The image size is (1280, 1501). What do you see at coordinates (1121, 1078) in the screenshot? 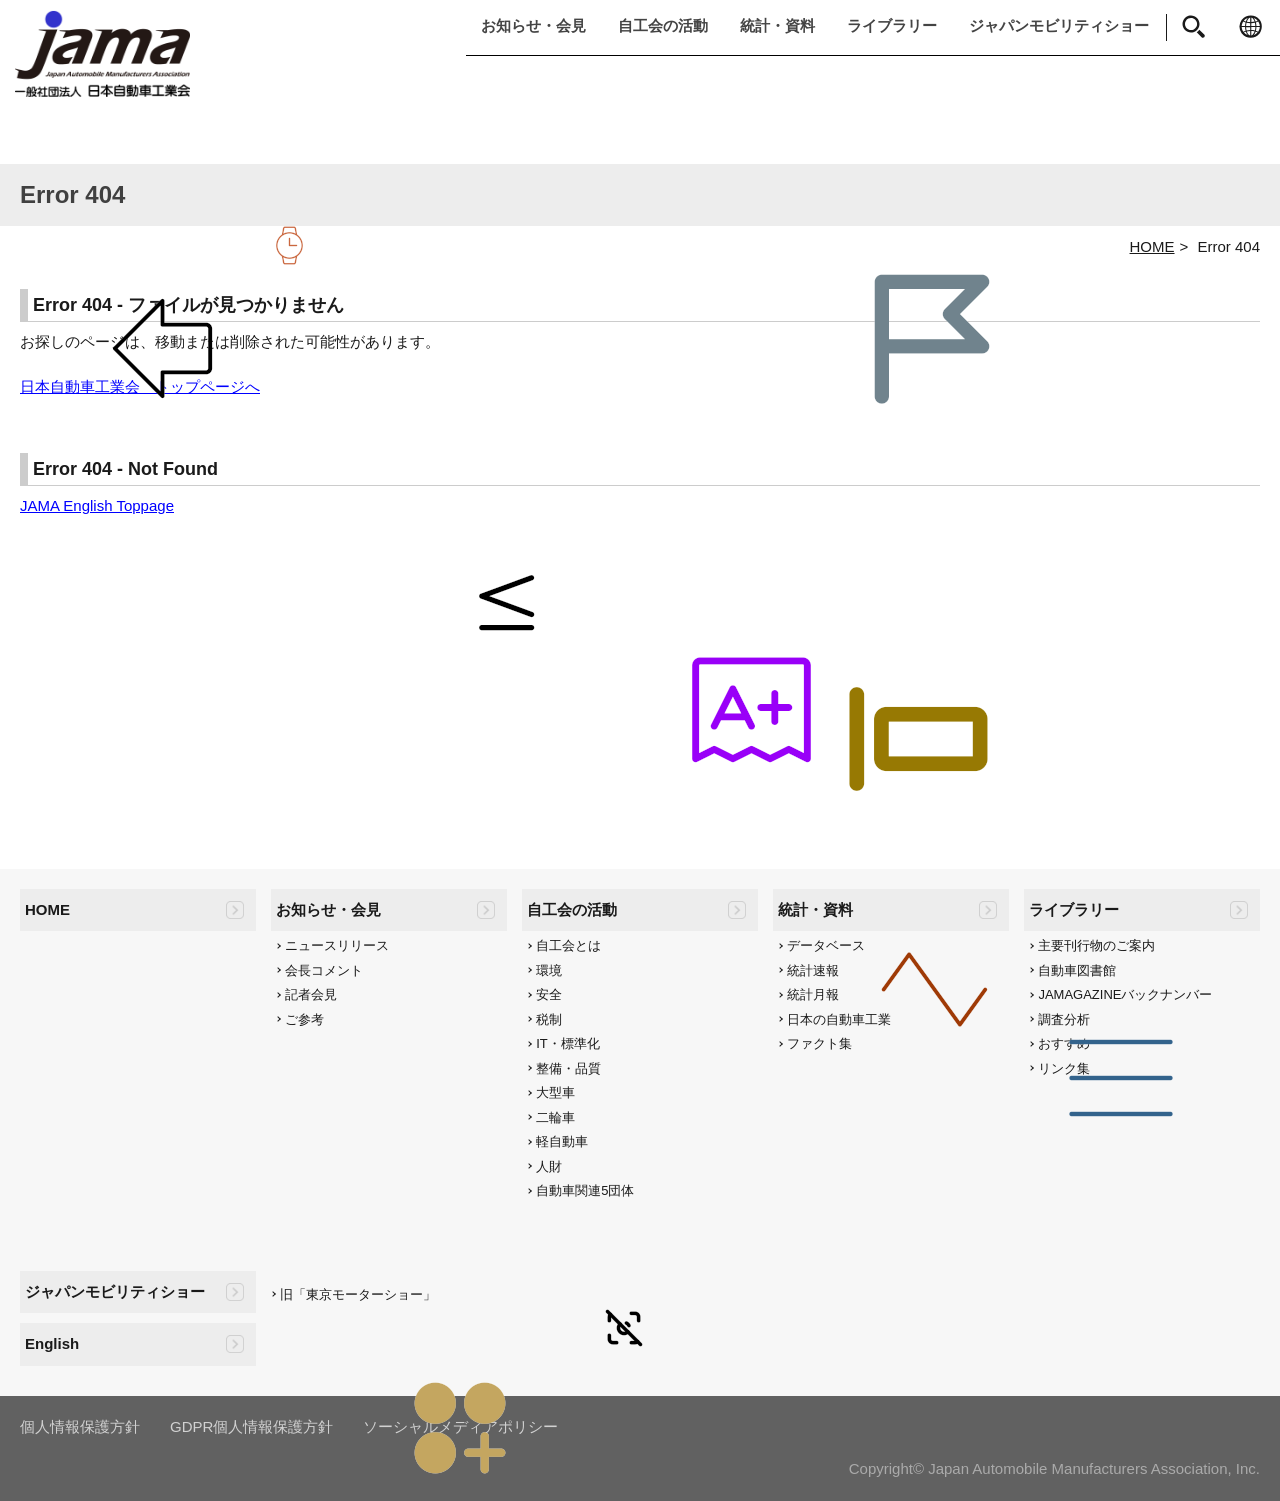
I see `open navigation menu` at bounding box center [1121, 1078].